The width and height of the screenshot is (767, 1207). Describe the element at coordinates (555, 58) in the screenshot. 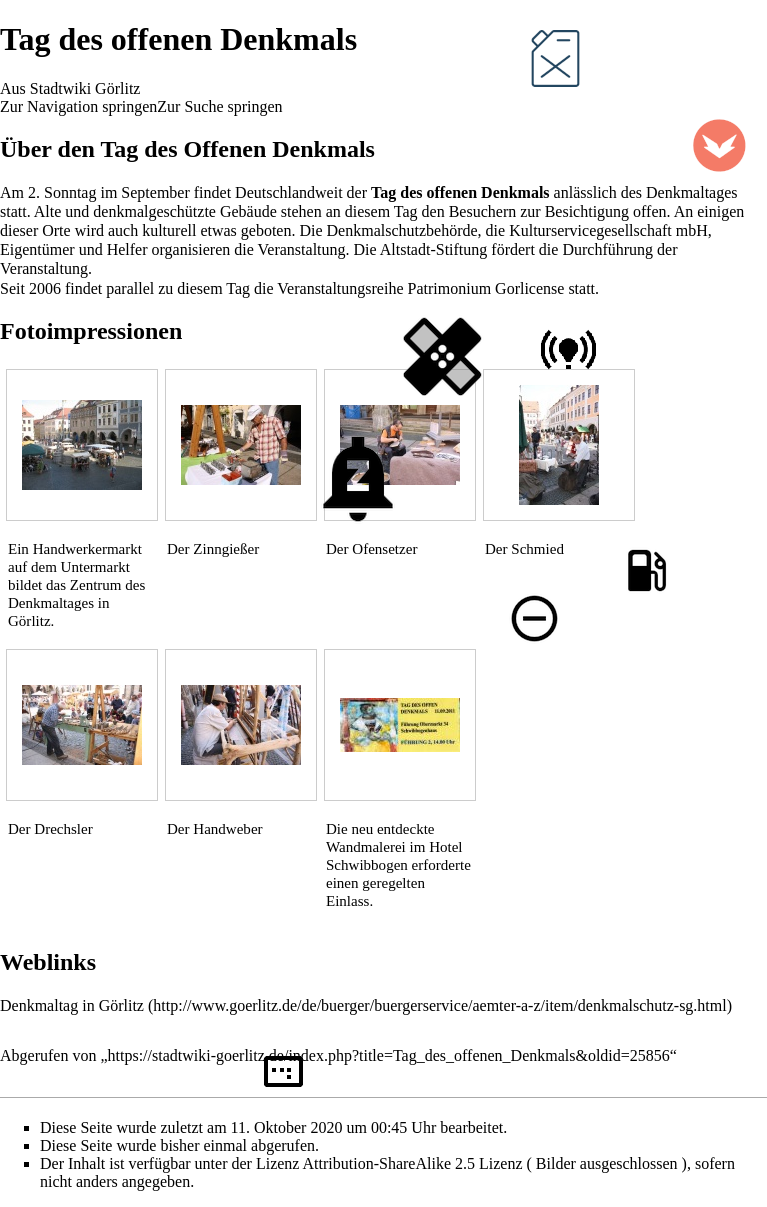

I see `indicates fuel or gas station nearby` at that location.